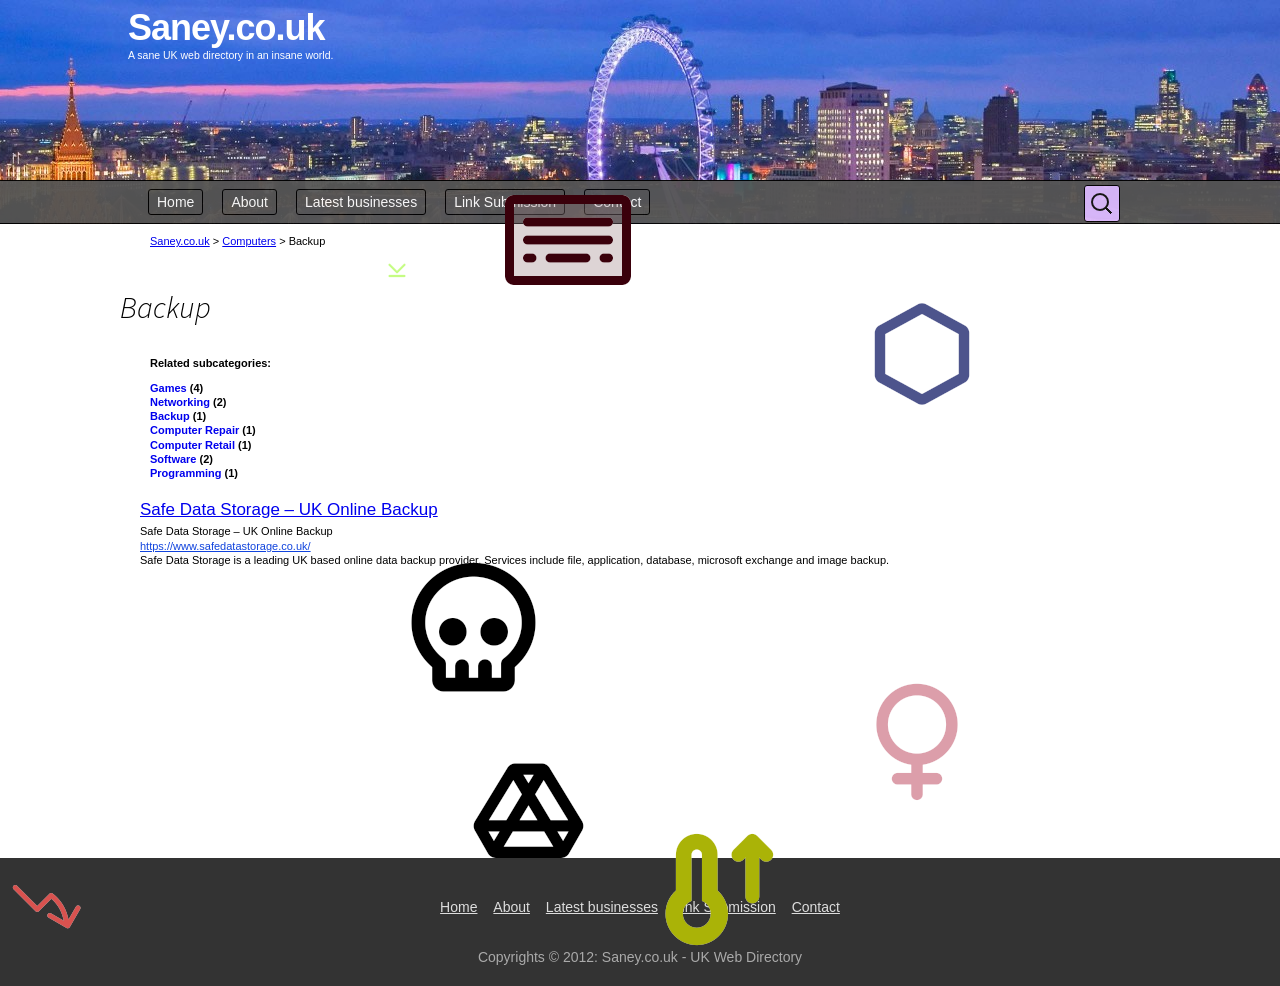 This screenshot has height=986, width=1280. Describe the element at coordinates (568, 240) in the screenshot. I see `open on-screen keyboard` at that location.